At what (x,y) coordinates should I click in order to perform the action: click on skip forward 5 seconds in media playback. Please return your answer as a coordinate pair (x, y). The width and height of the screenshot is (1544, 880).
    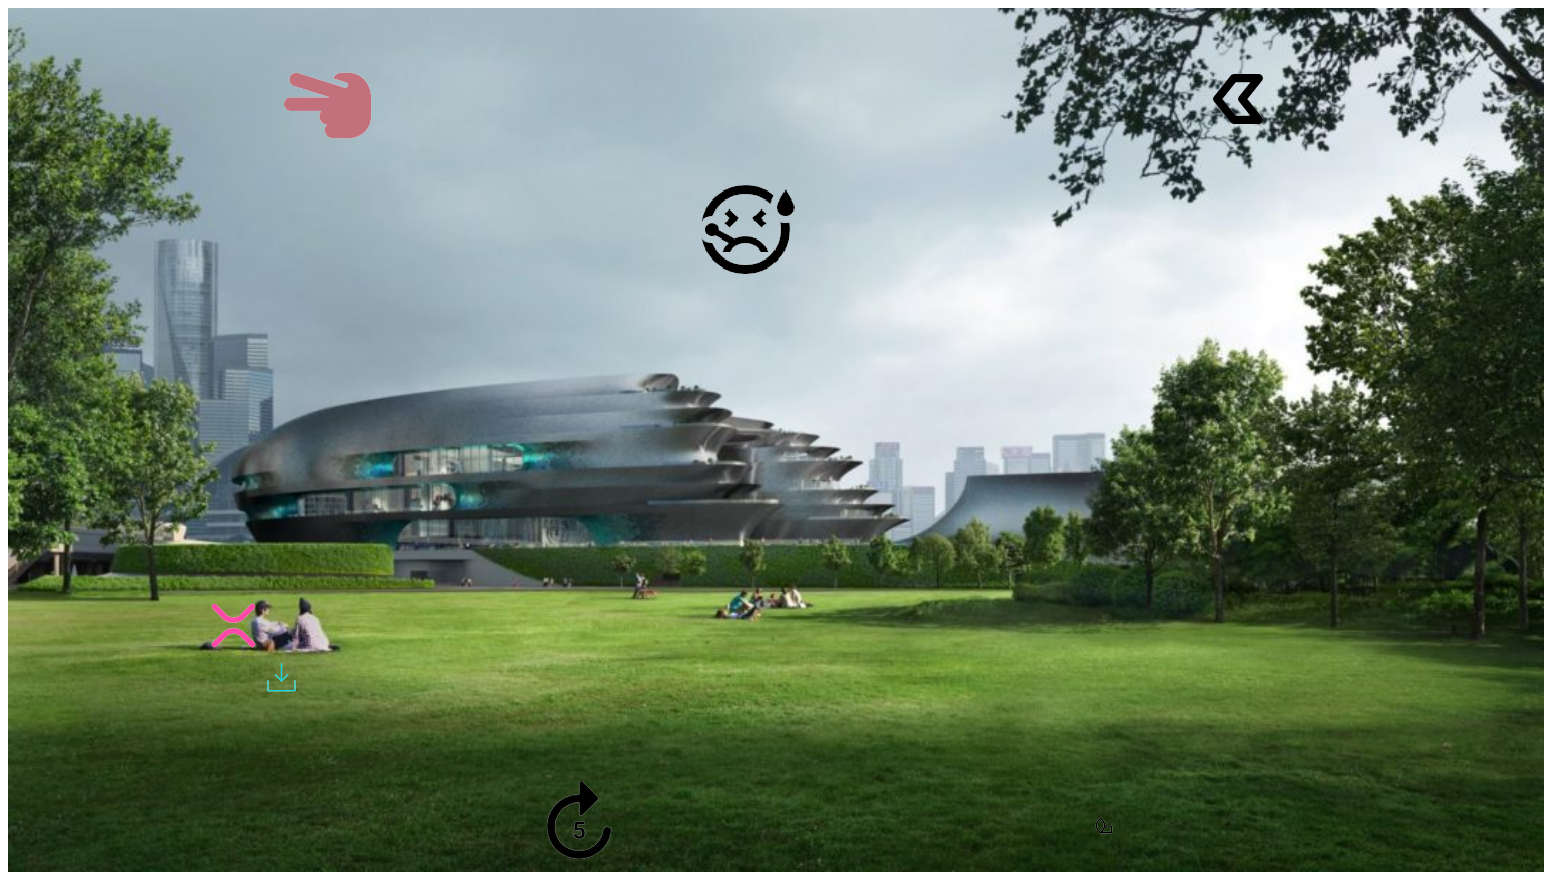
    Looking at the image, I should click on (579, 822).